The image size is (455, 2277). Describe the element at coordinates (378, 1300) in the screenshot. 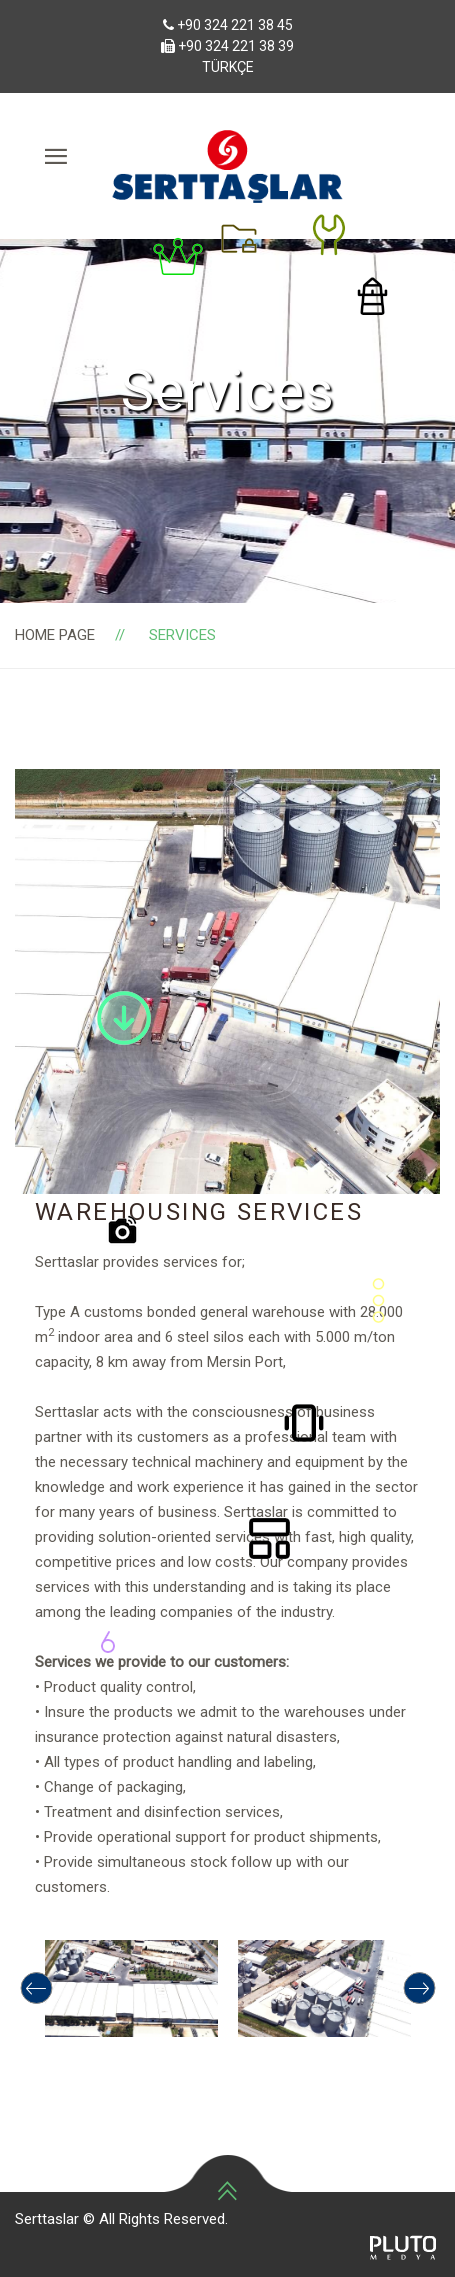

I see `open more options menu` at that location.